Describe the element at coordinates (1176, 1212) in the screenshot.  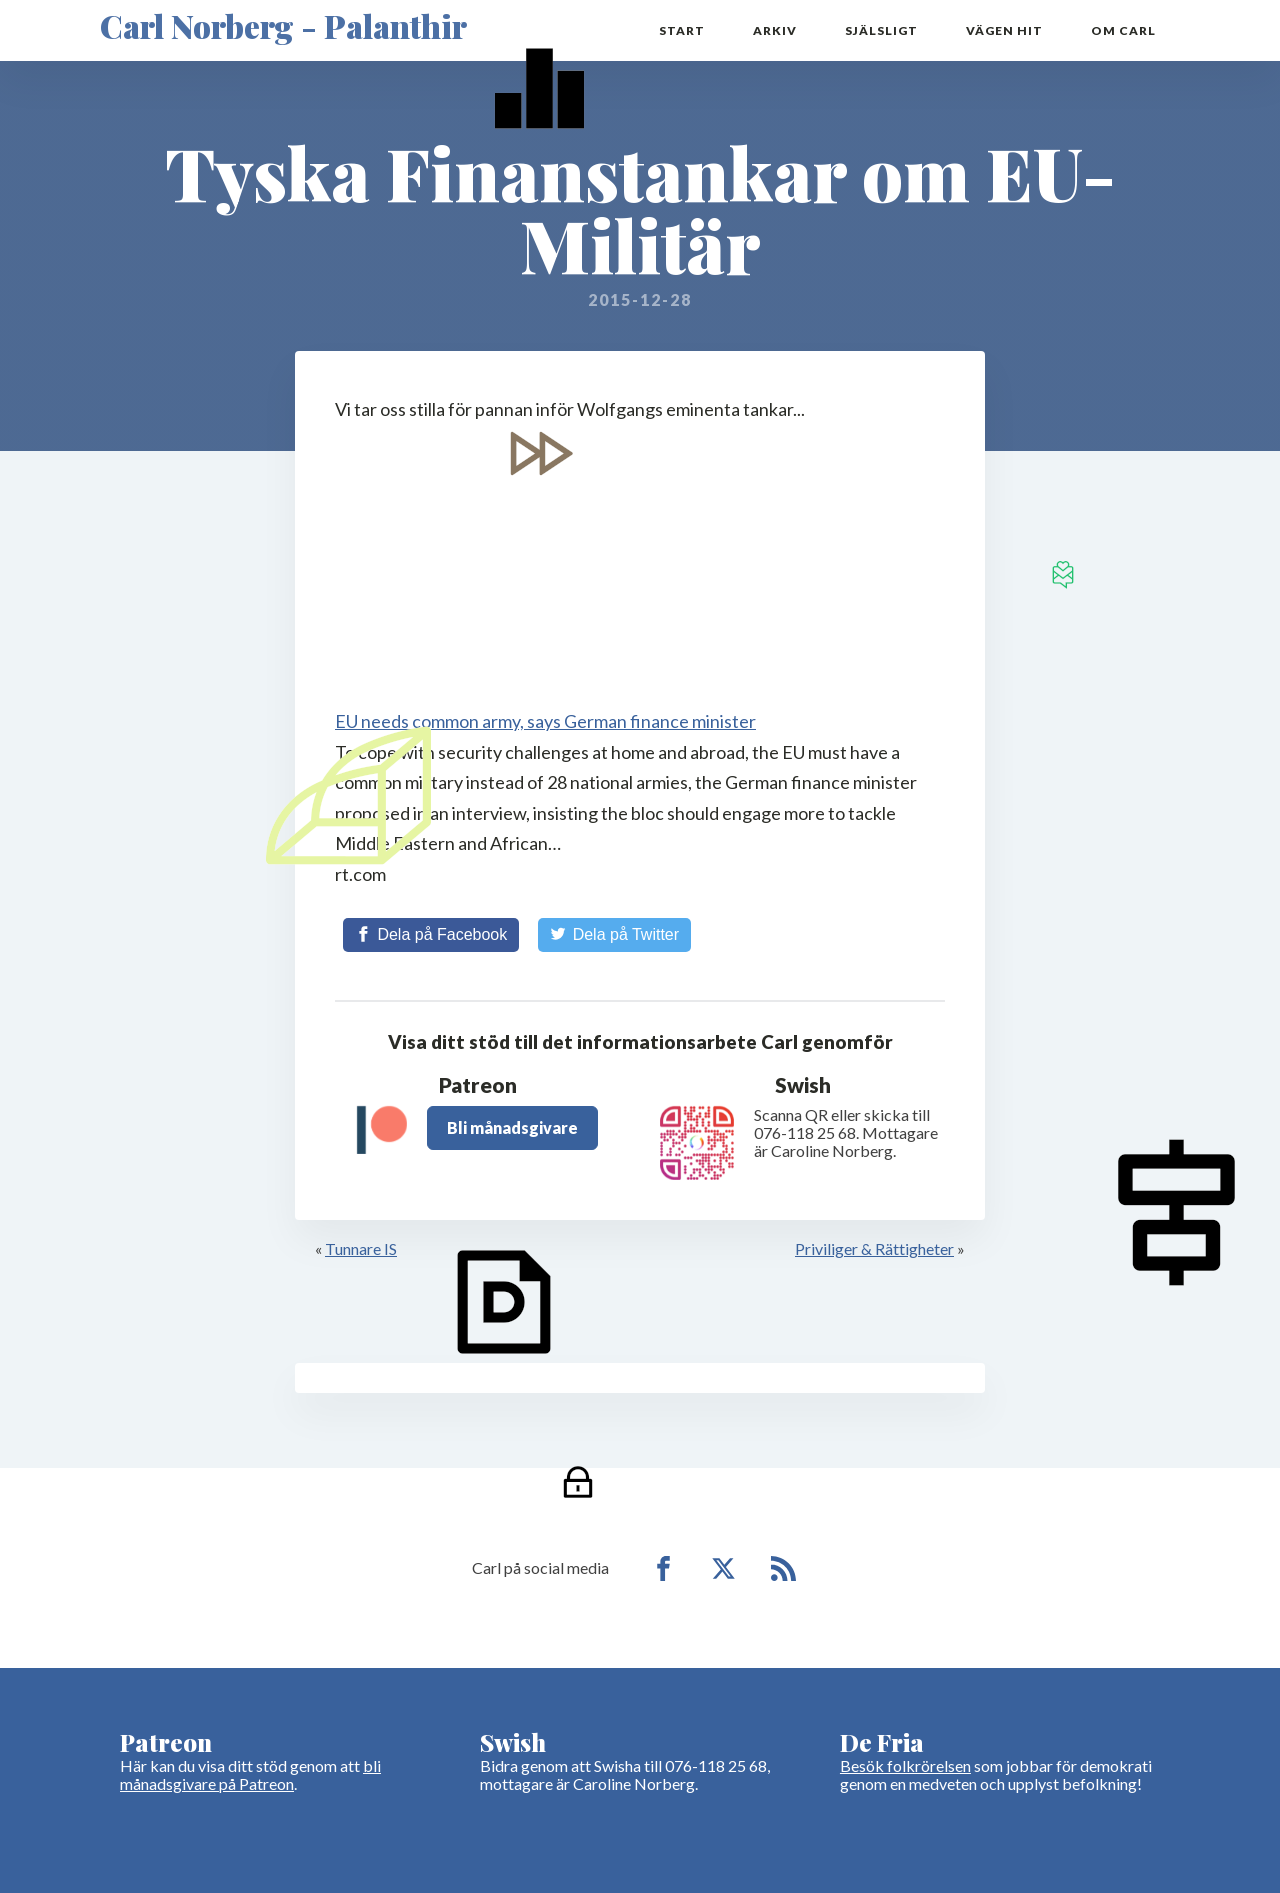
I see `align selected items to horizontal center` at that location.